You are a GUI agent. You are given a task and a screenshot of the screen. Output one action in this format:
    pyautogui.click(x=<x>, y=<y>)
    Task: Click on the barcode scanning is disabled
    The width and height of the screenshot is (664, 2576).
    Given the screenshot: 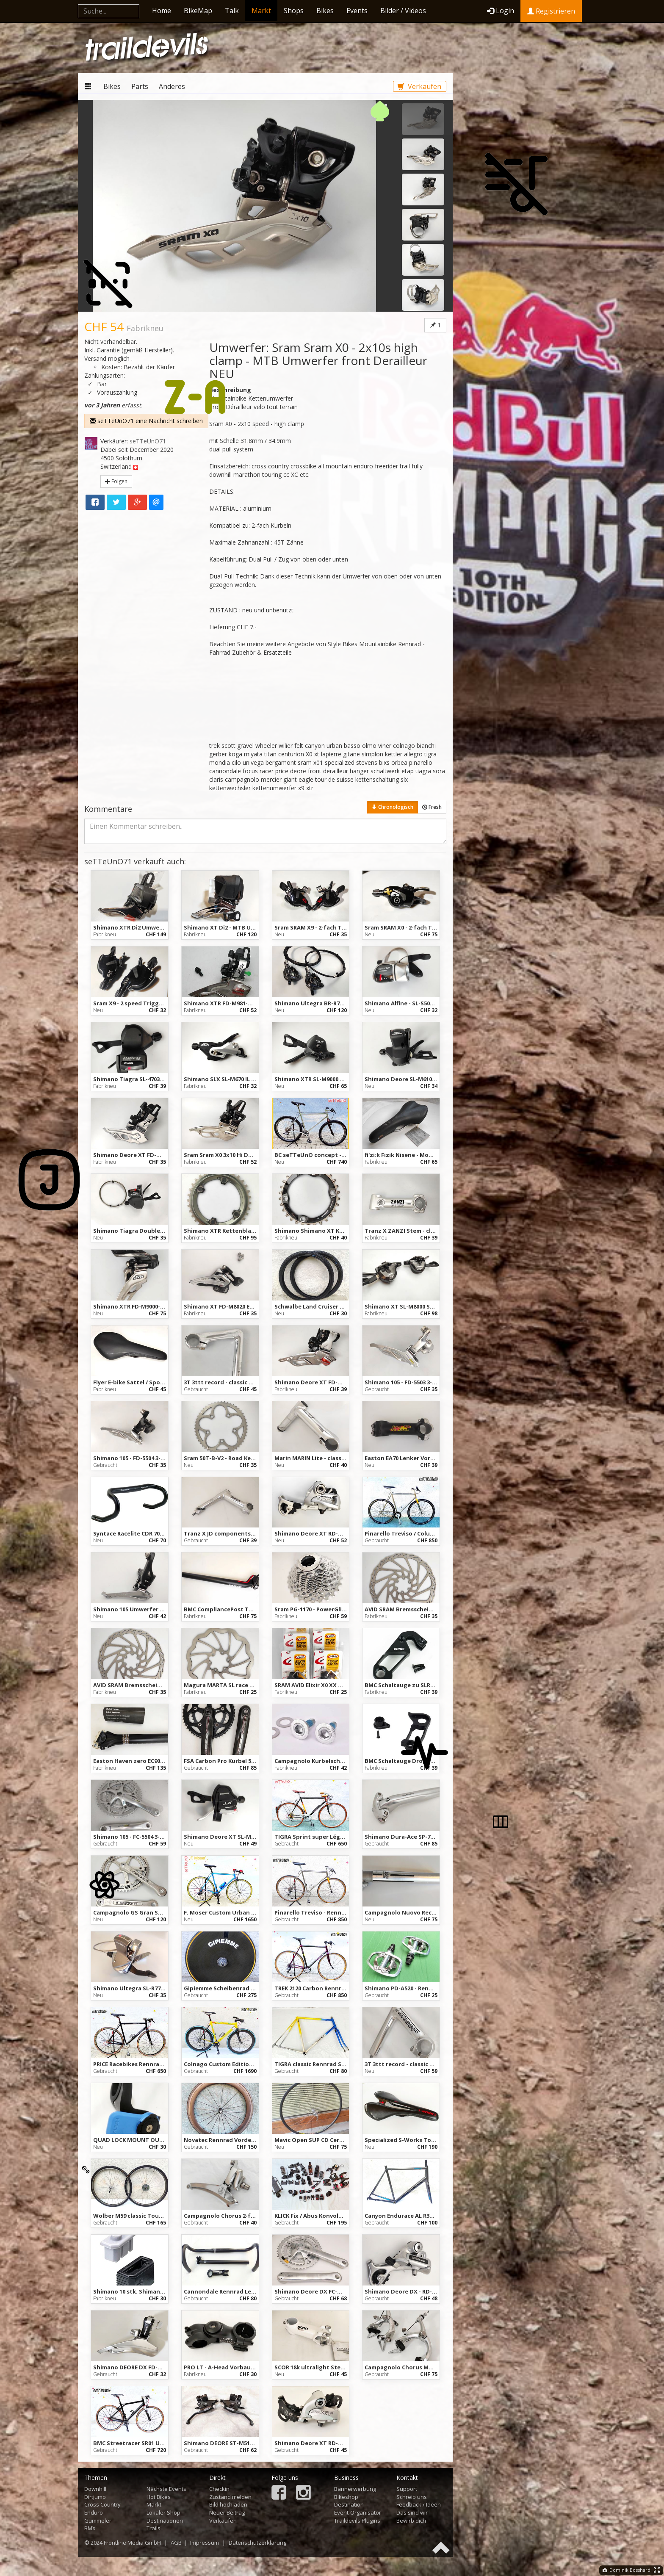 What is the action you would take?
    pyautogui.click(x=108, y=284)
    